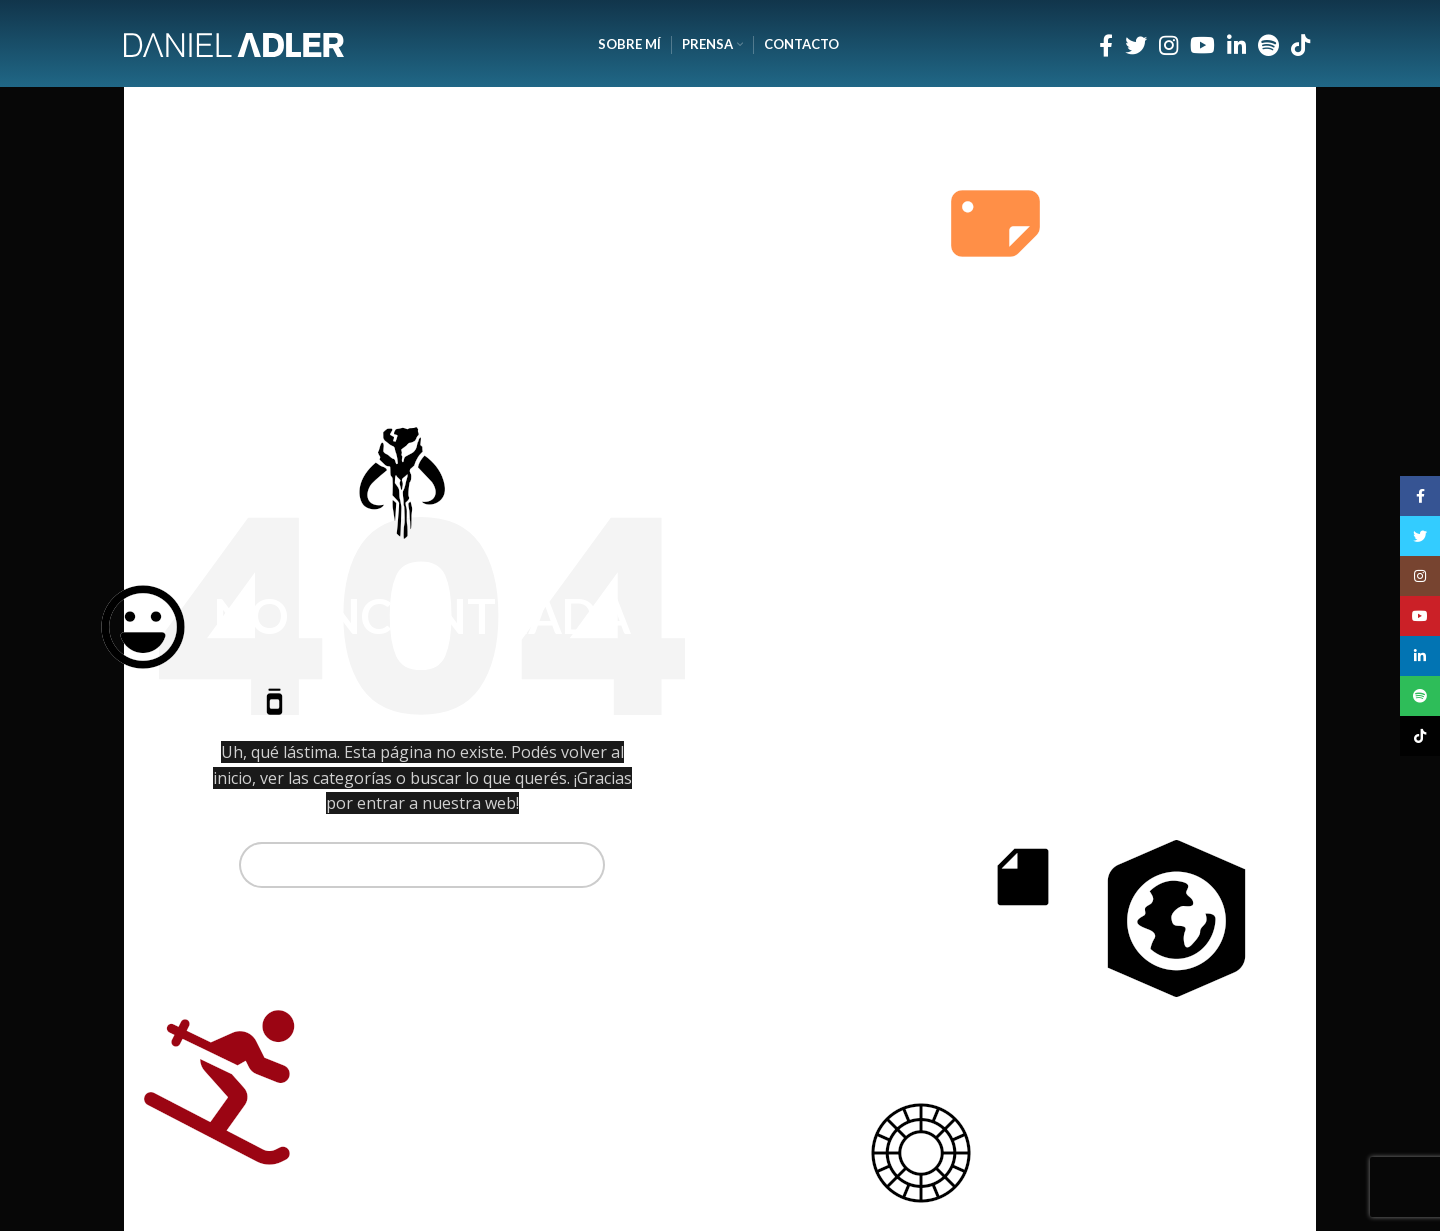  What do you see at coordinates (1176, 918) in the screenshot?
I see `open ArcGIS mapping application` at bounding box center [1176, 918].